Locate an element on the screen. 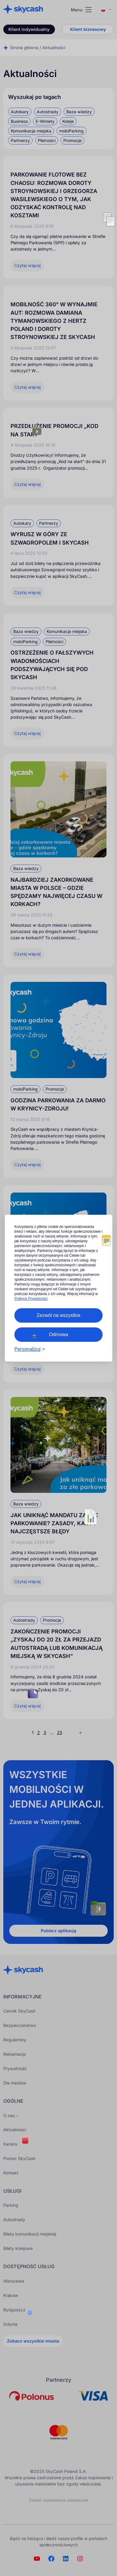 The height and width of the screenshot is (2576, 117). access user accounts and settings is located at coordinates (30, 2313).